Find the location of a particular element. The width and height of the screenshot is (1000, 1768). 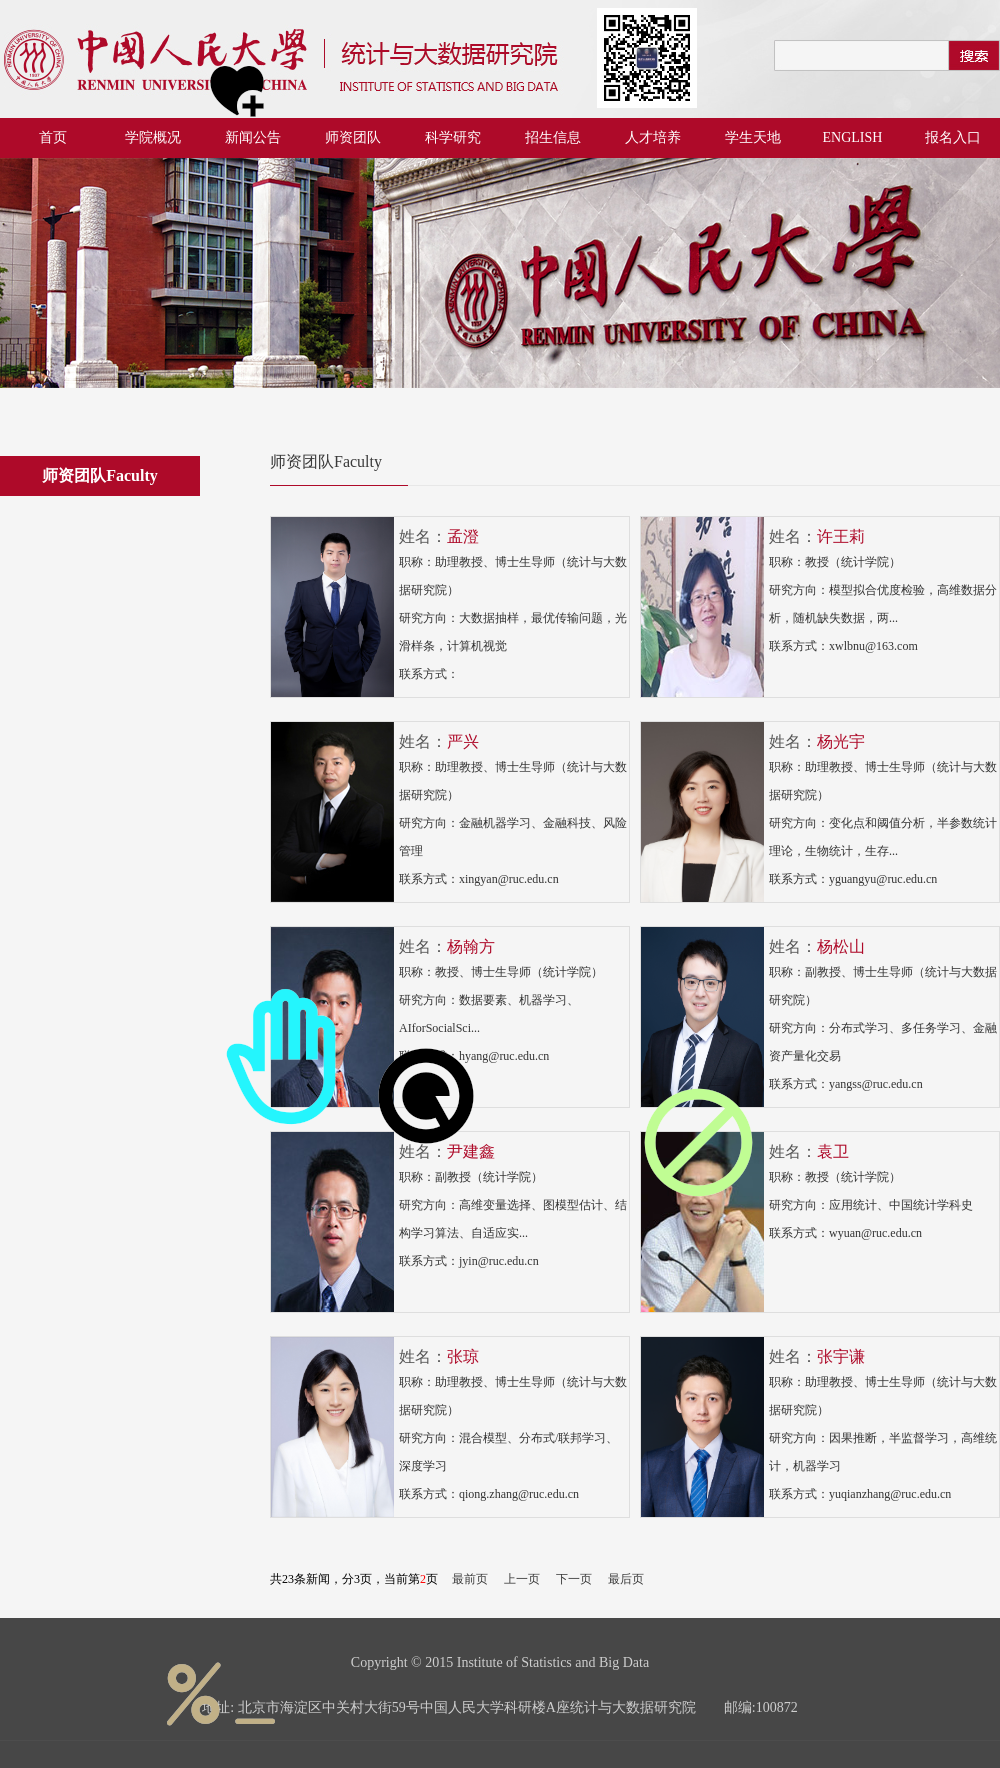

indicates a prohibited or restricted action is located at coordinates (698, 1142).